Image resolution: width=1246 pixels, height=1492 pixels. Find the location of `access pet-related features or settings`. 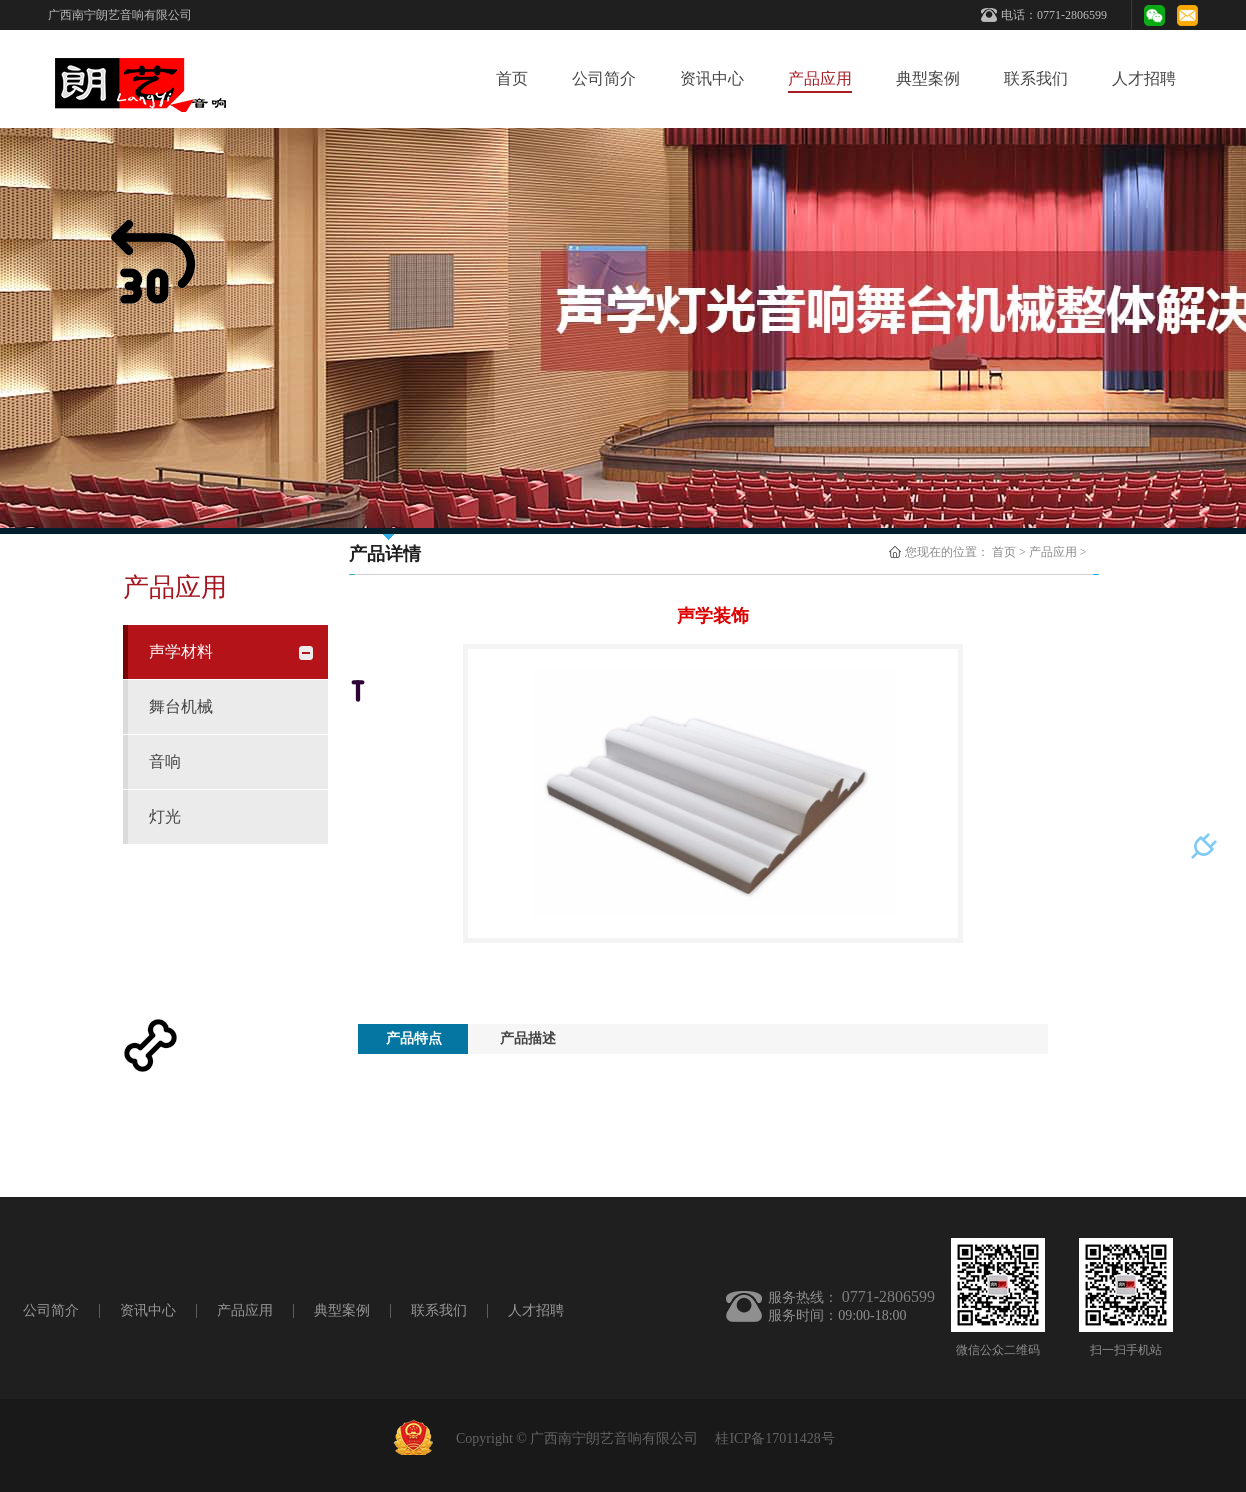

access pet-related features or settings is located at coordinates (150, 1045).